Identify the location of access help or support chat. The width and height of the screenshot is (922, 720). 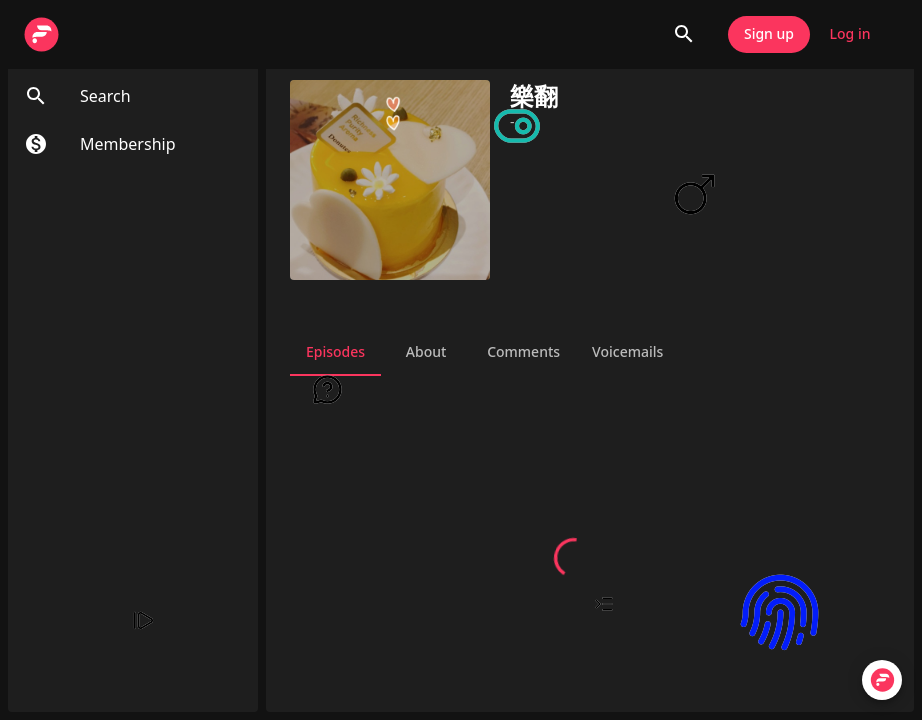
(327, 389).